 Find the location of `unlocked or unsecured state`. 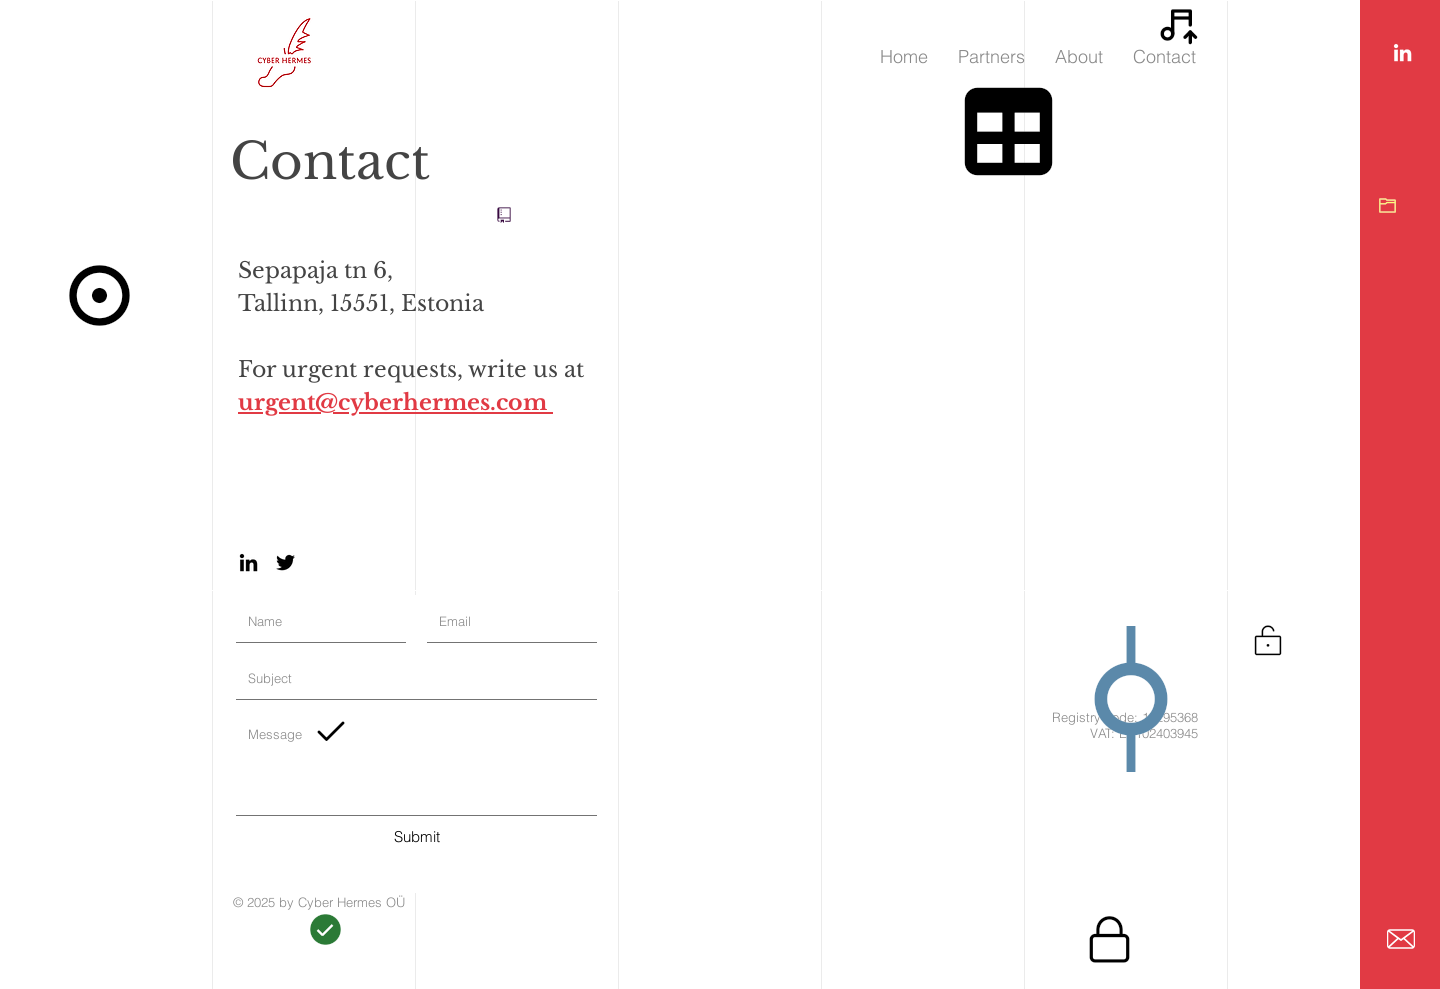

unlocked or unsecured state is located at coordinates (1268, 642).